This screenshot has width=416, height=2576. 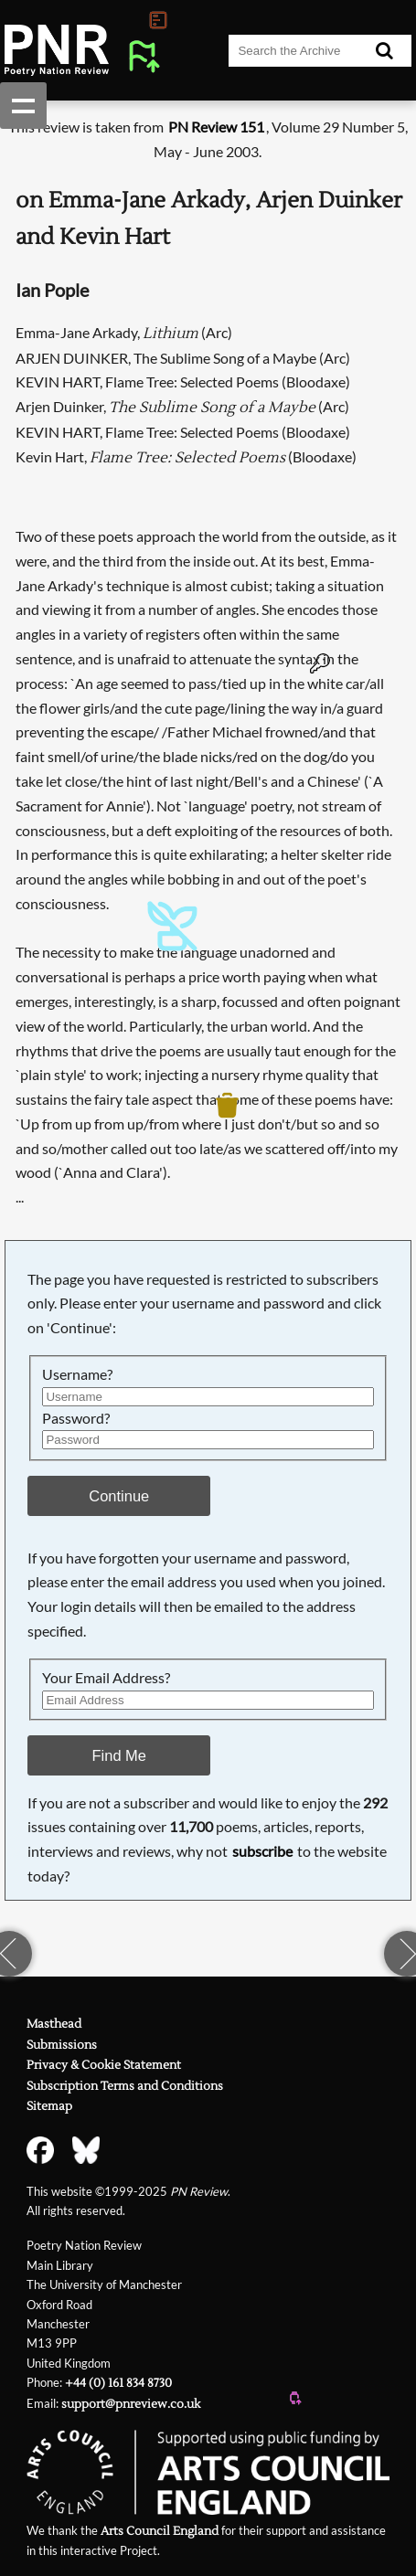 What do you see at coordinates (172, 926) in the screenshot?
I see `disable plant care reminders` at bounding box center [172, 926].